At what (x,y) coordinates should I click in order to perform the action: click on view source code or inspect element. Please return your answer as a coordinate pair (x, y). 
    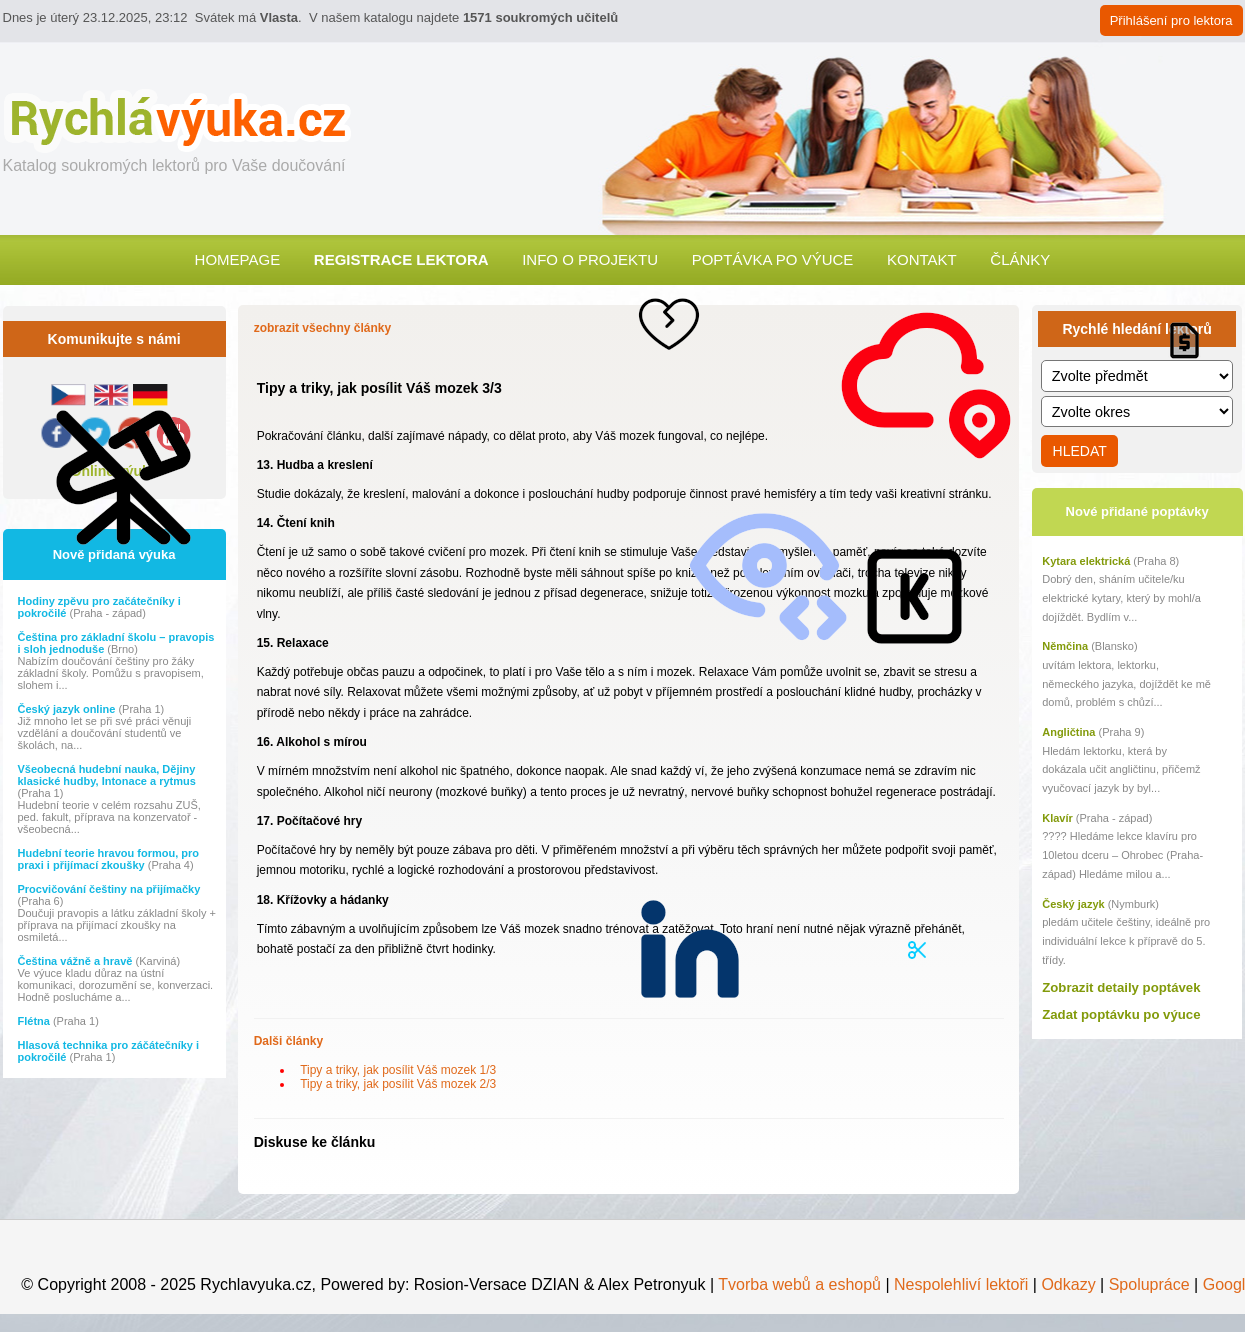
    Looking at the image, I should click on (764, 565).